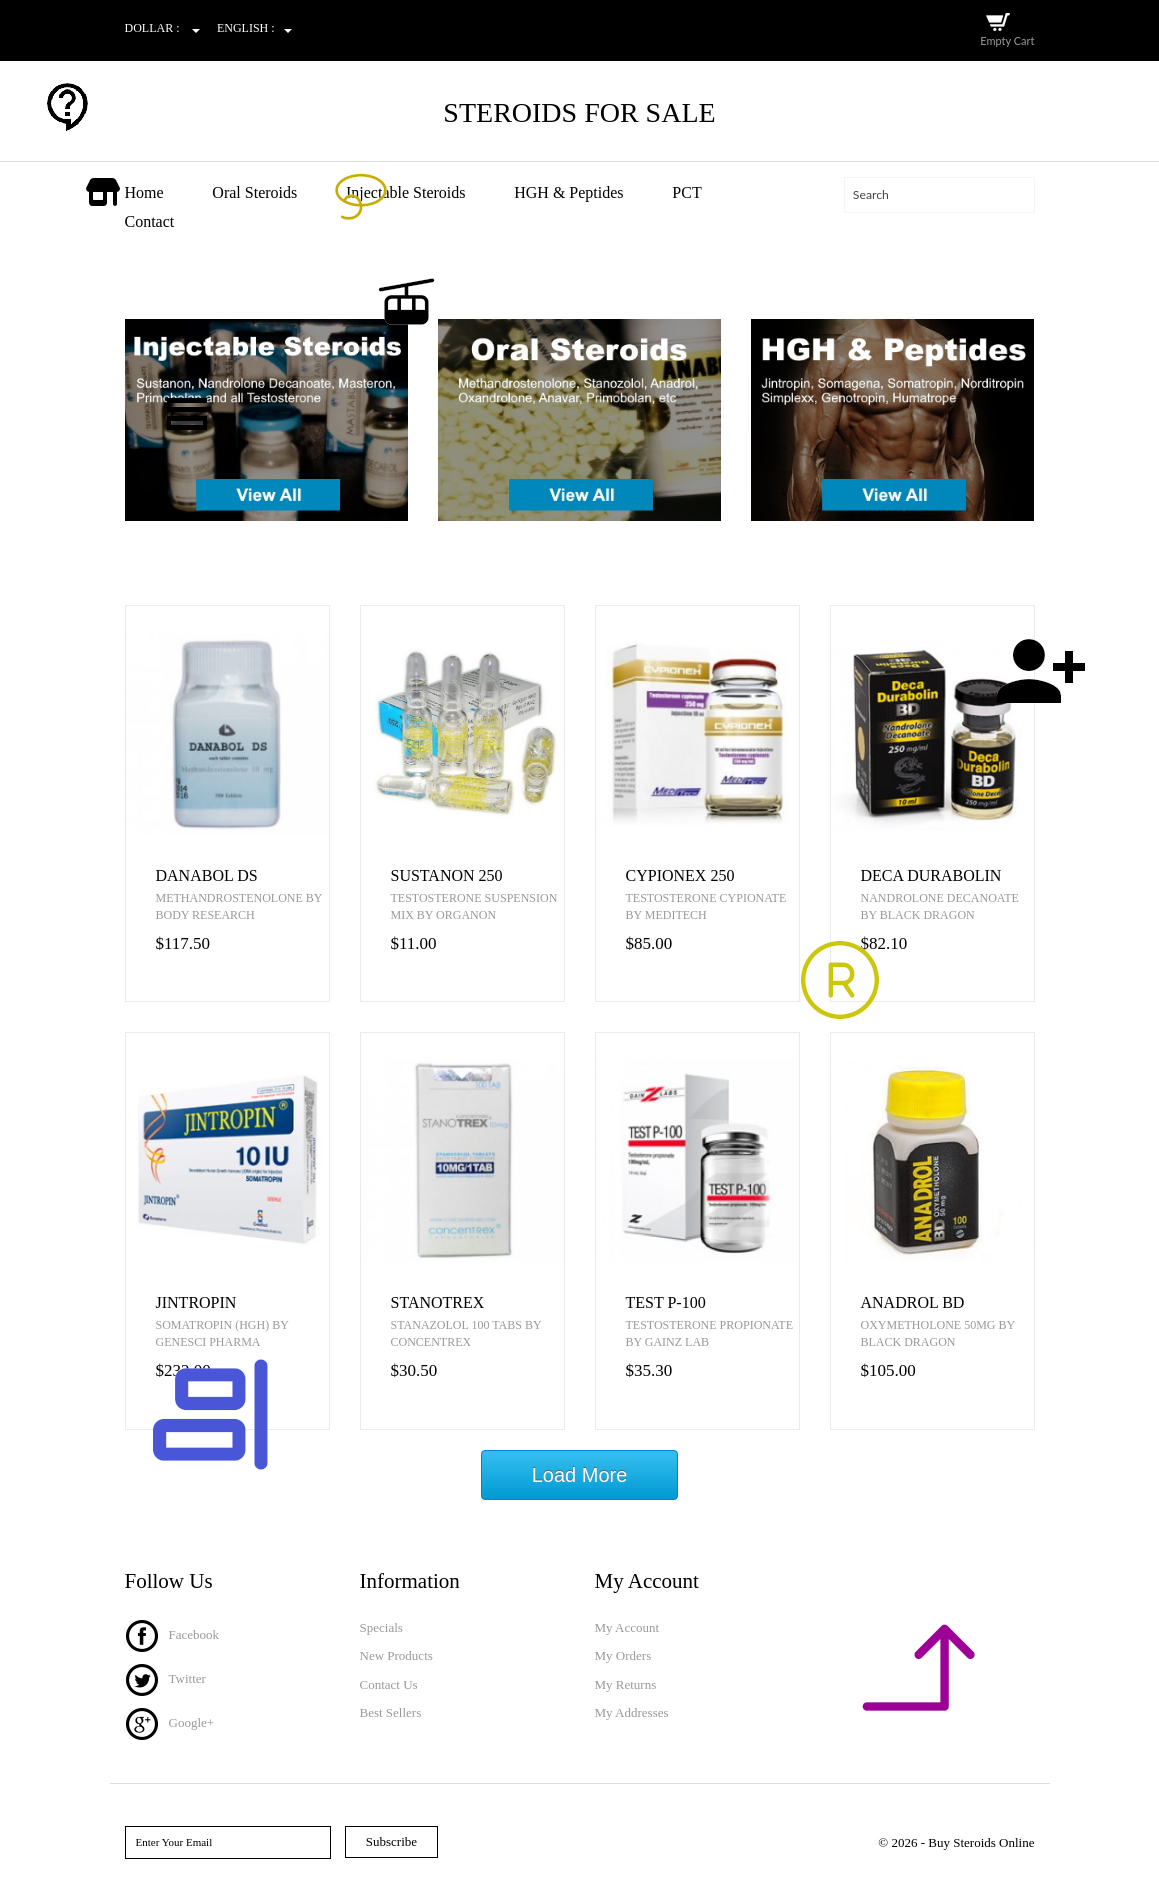  I want to click on indicates a registered trademark symbol, so click(840, 980).